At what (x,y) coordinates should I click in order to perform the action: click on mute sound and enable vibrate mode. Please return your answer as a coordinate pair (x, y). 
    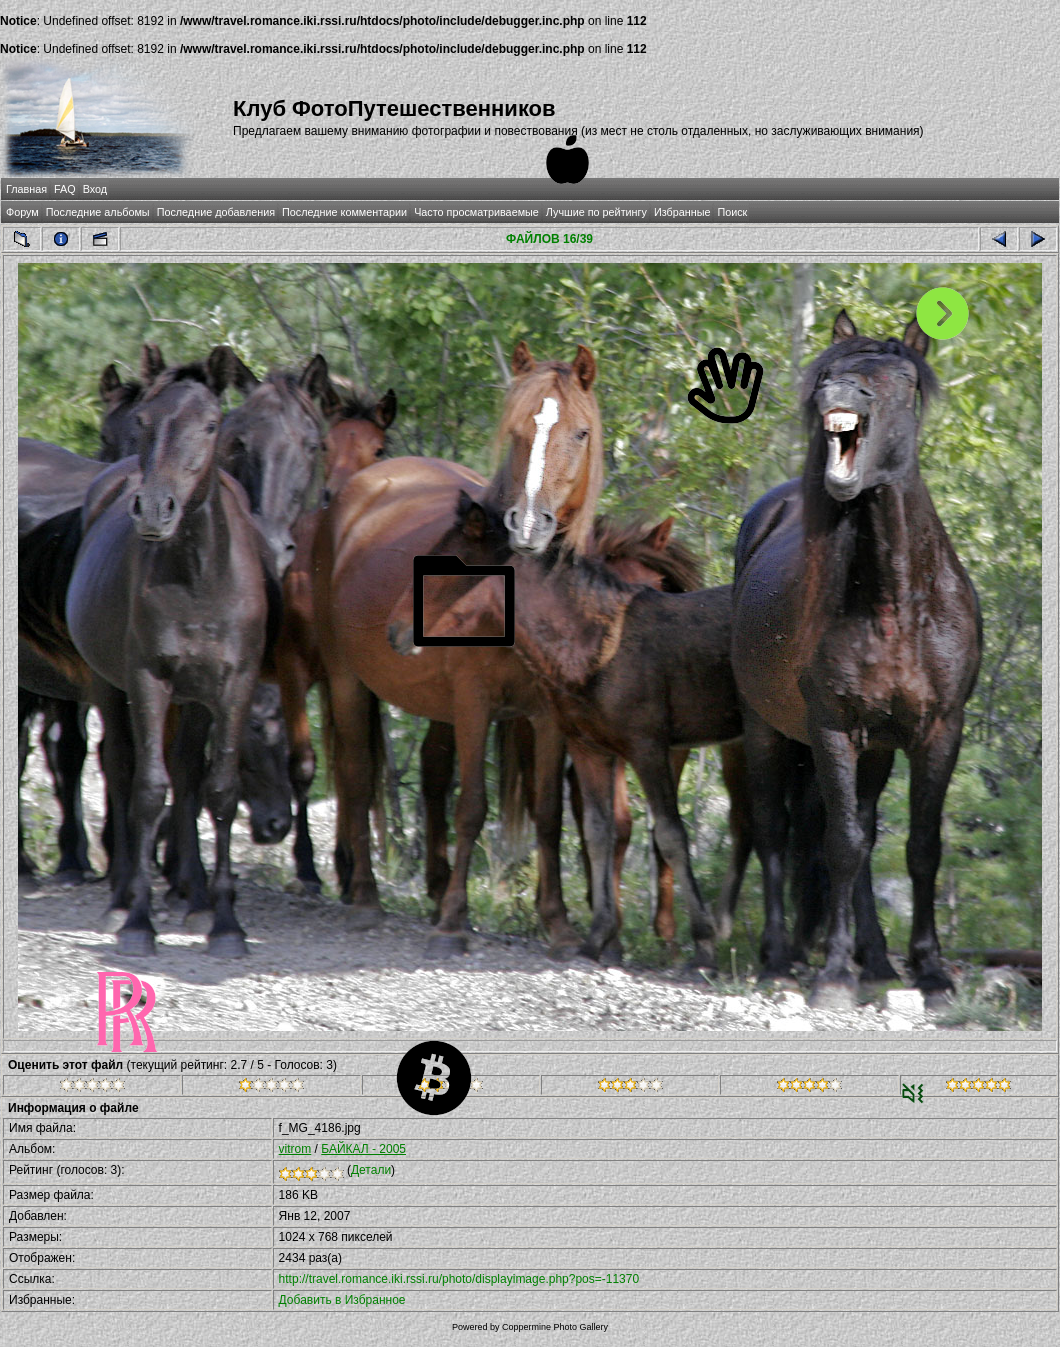
    Looking at the image, I should click on (913, 1093).